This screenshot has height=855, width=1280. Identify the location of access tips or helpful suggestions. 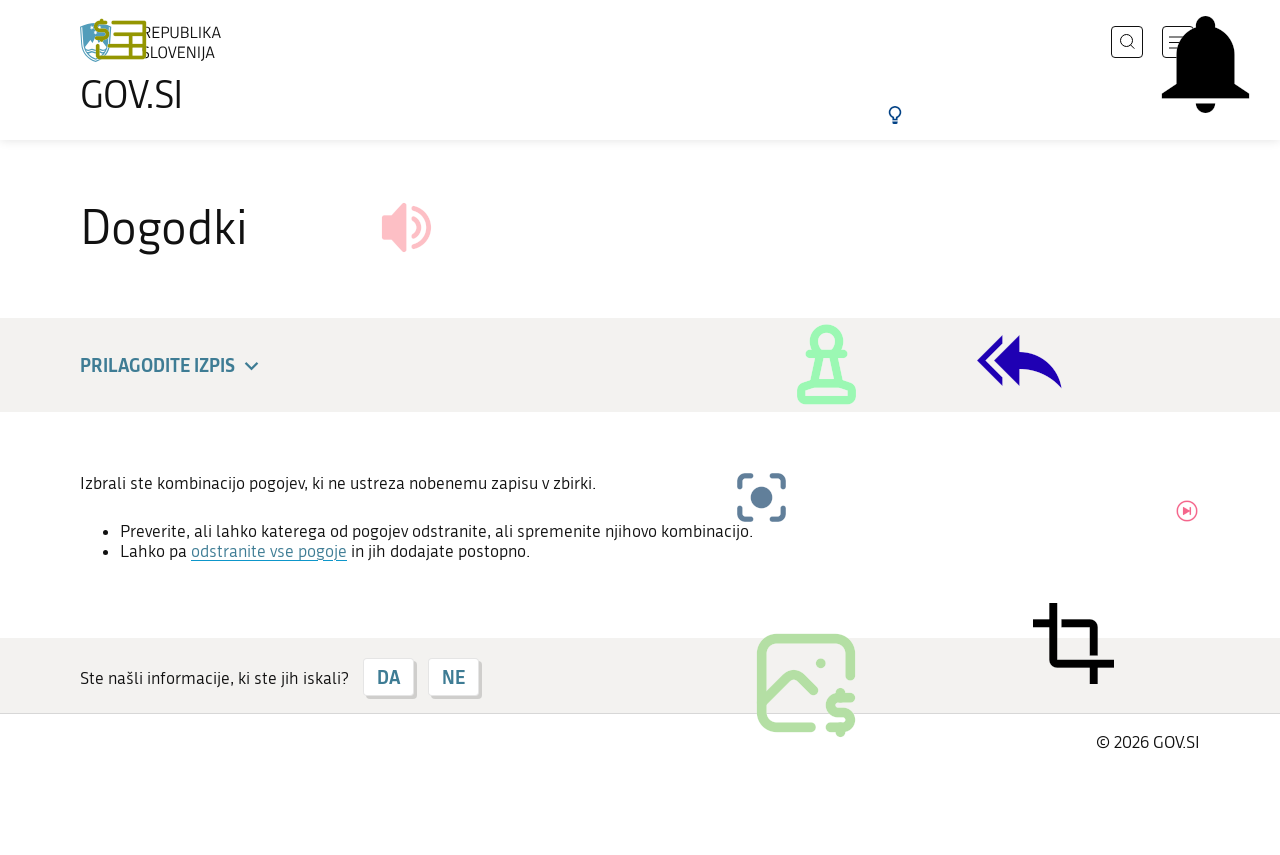
(895, 115).